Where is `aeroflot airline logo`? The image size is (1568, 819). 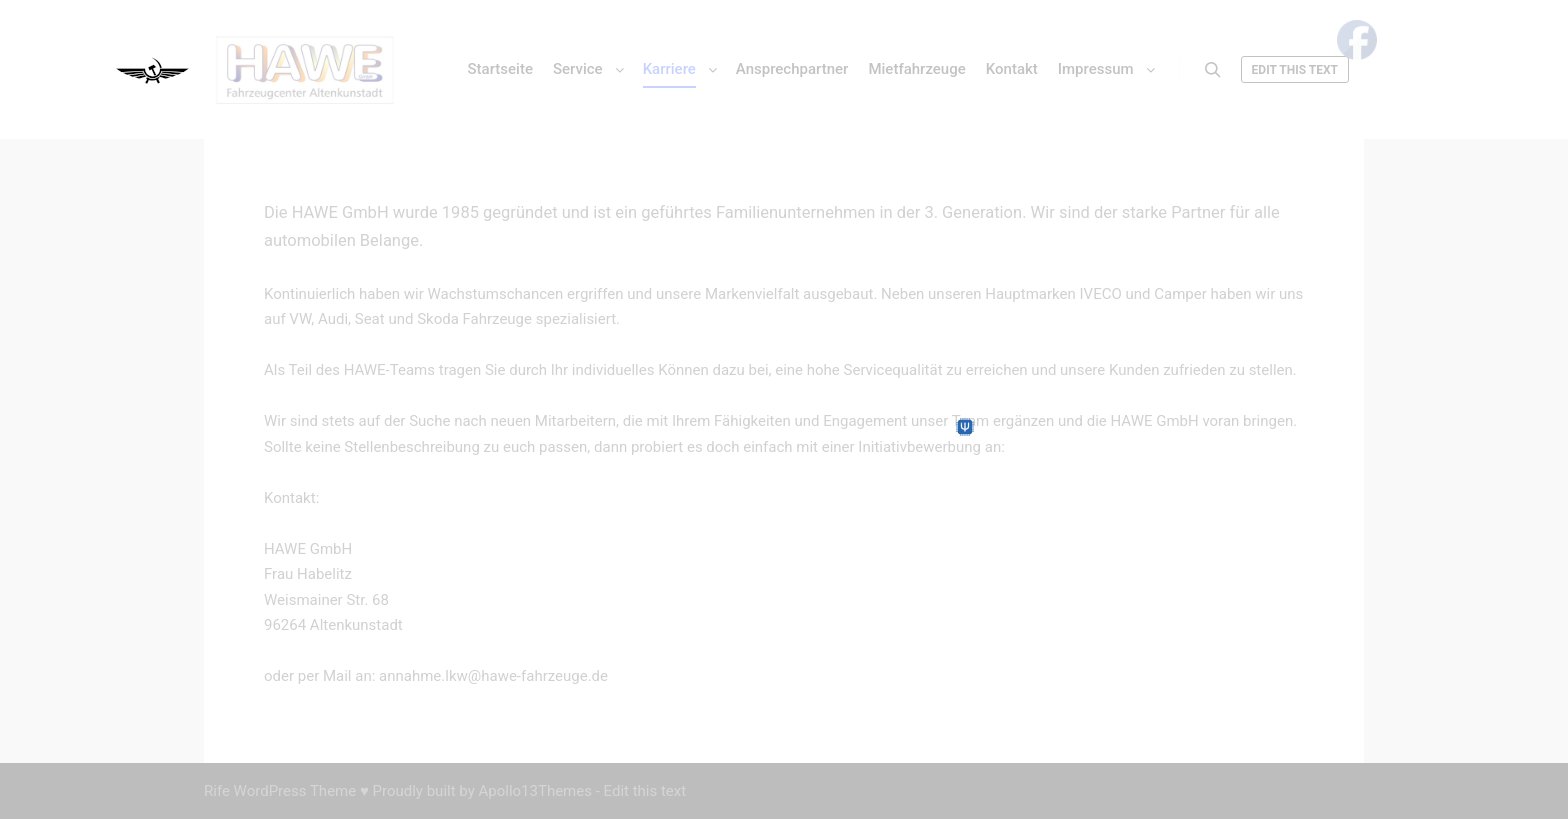 aeroflot airline logo is located at coordinates (152, 70).